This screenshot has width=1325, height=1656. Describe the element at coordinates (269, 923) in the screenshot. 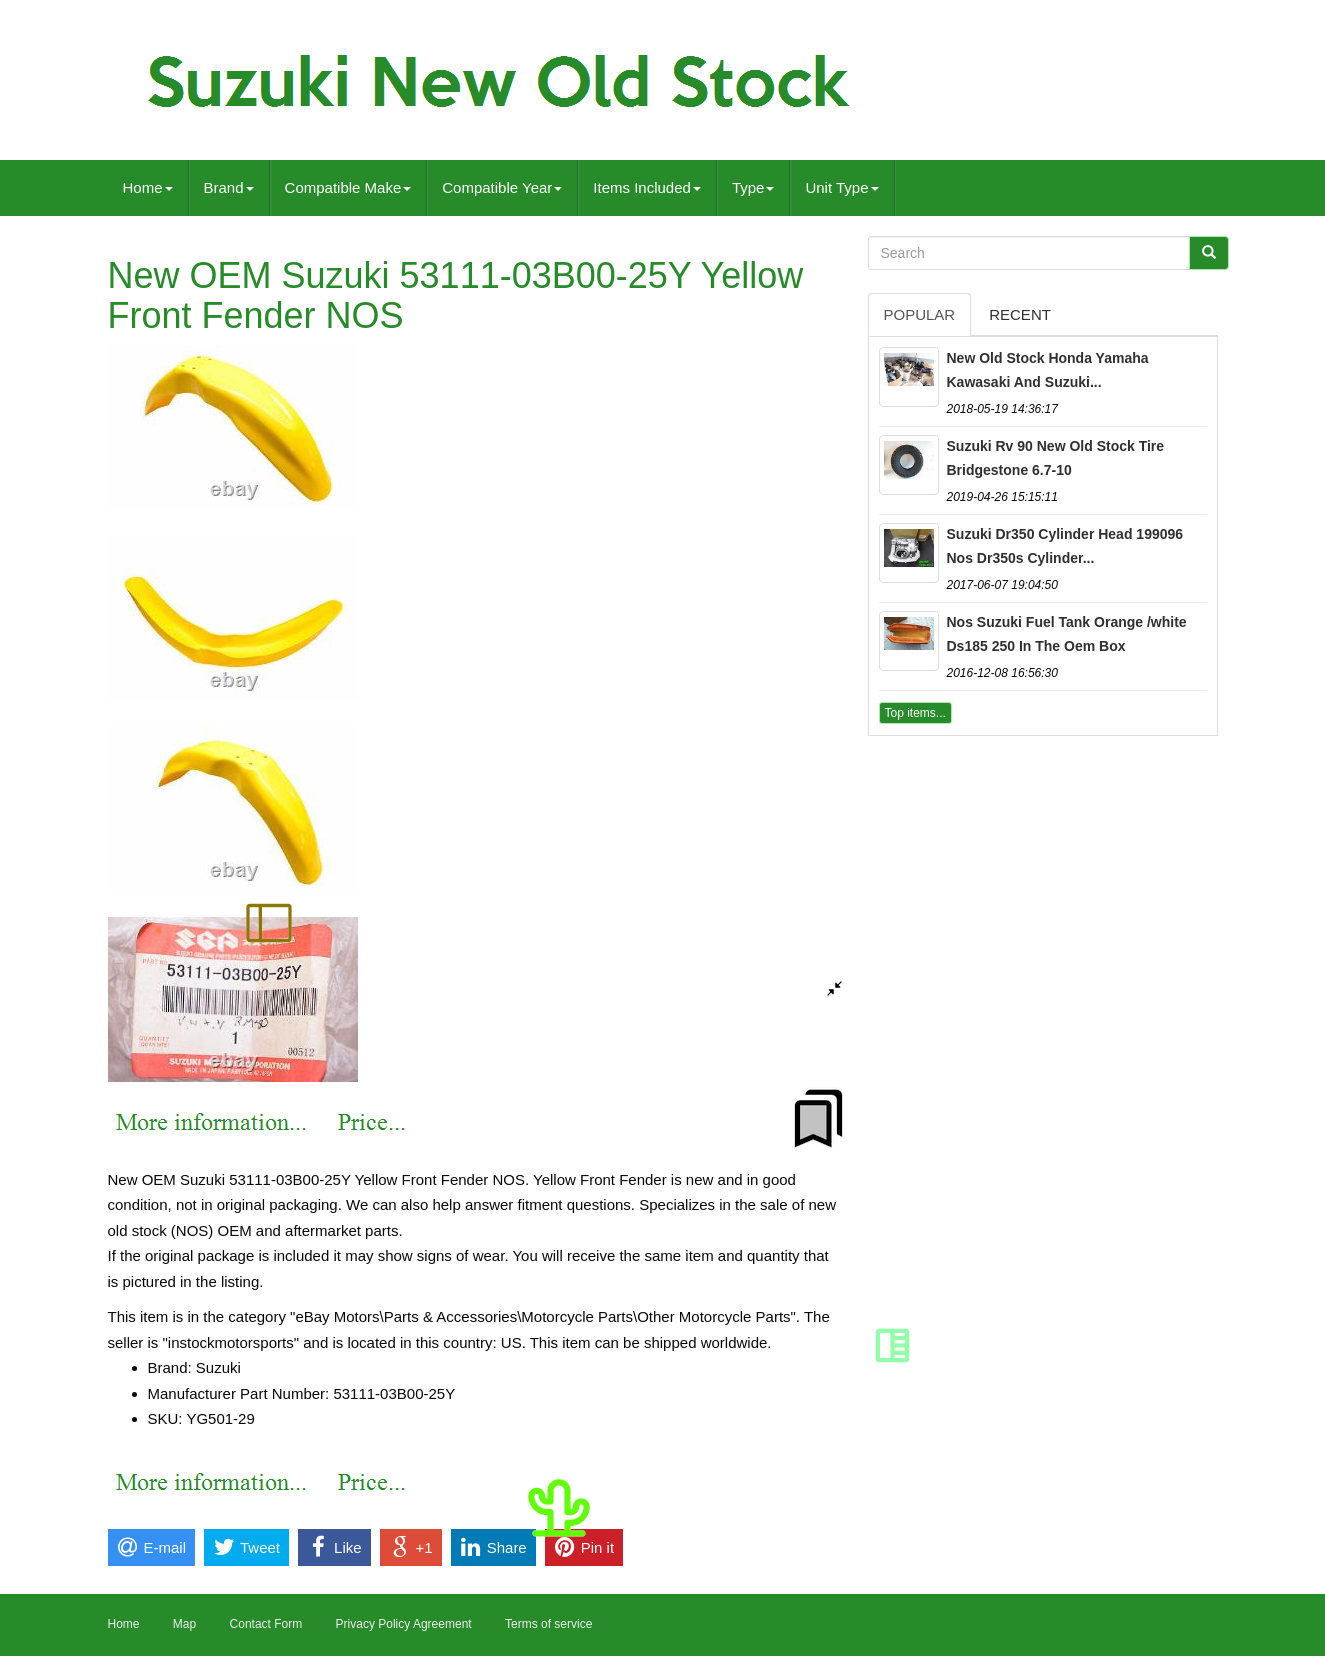

I see `toggle the sidebar panel` at that location.